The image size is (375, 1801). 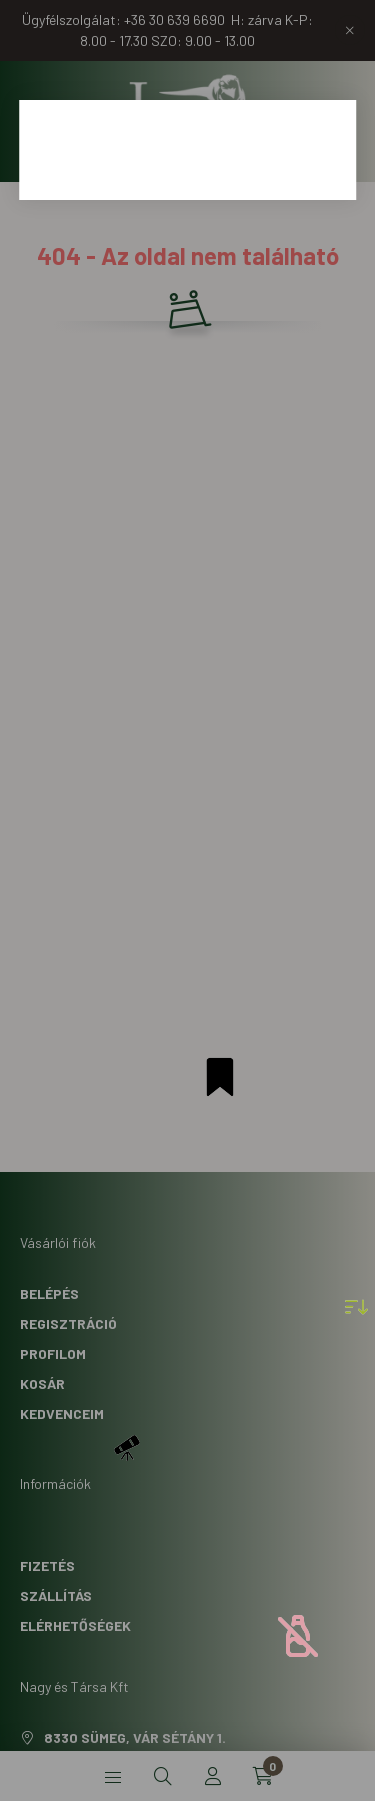 I want to click on indicates bottles are not permitted, so click(x=298, y=1637).